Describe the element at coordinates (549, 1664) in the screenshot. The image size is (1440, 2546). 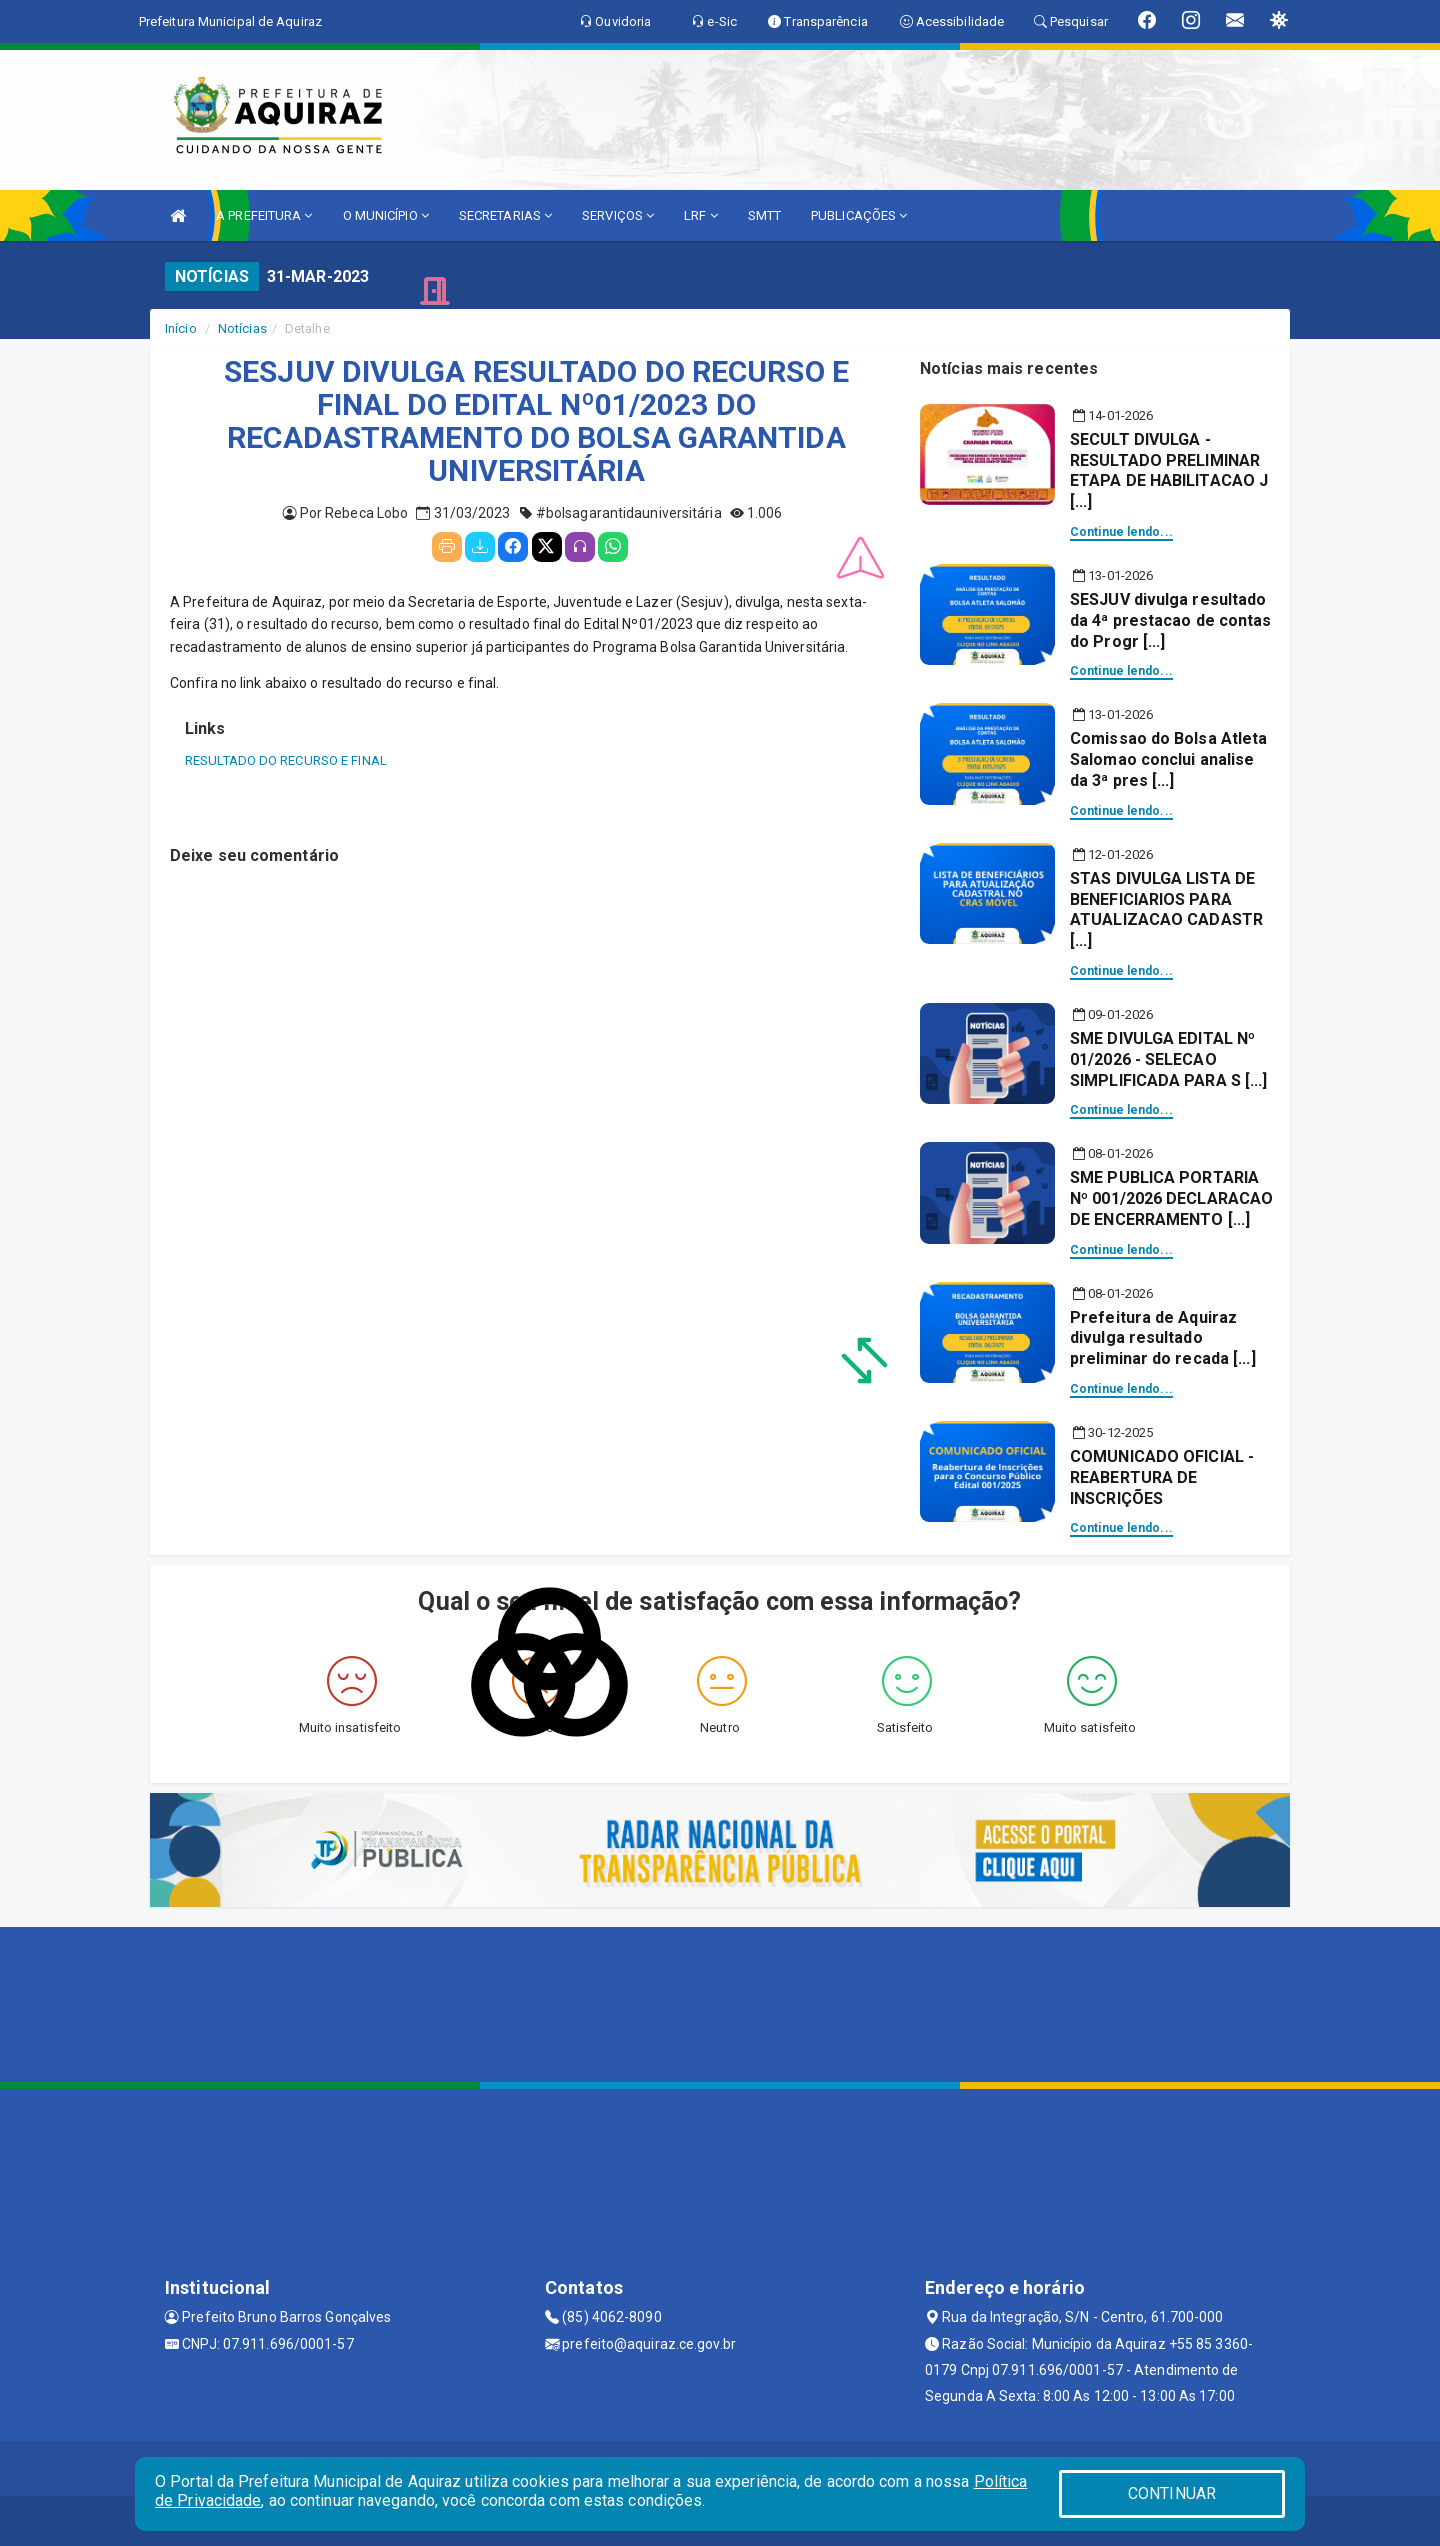
I see `indicates overlapping or shared elements between three sets` at that location.